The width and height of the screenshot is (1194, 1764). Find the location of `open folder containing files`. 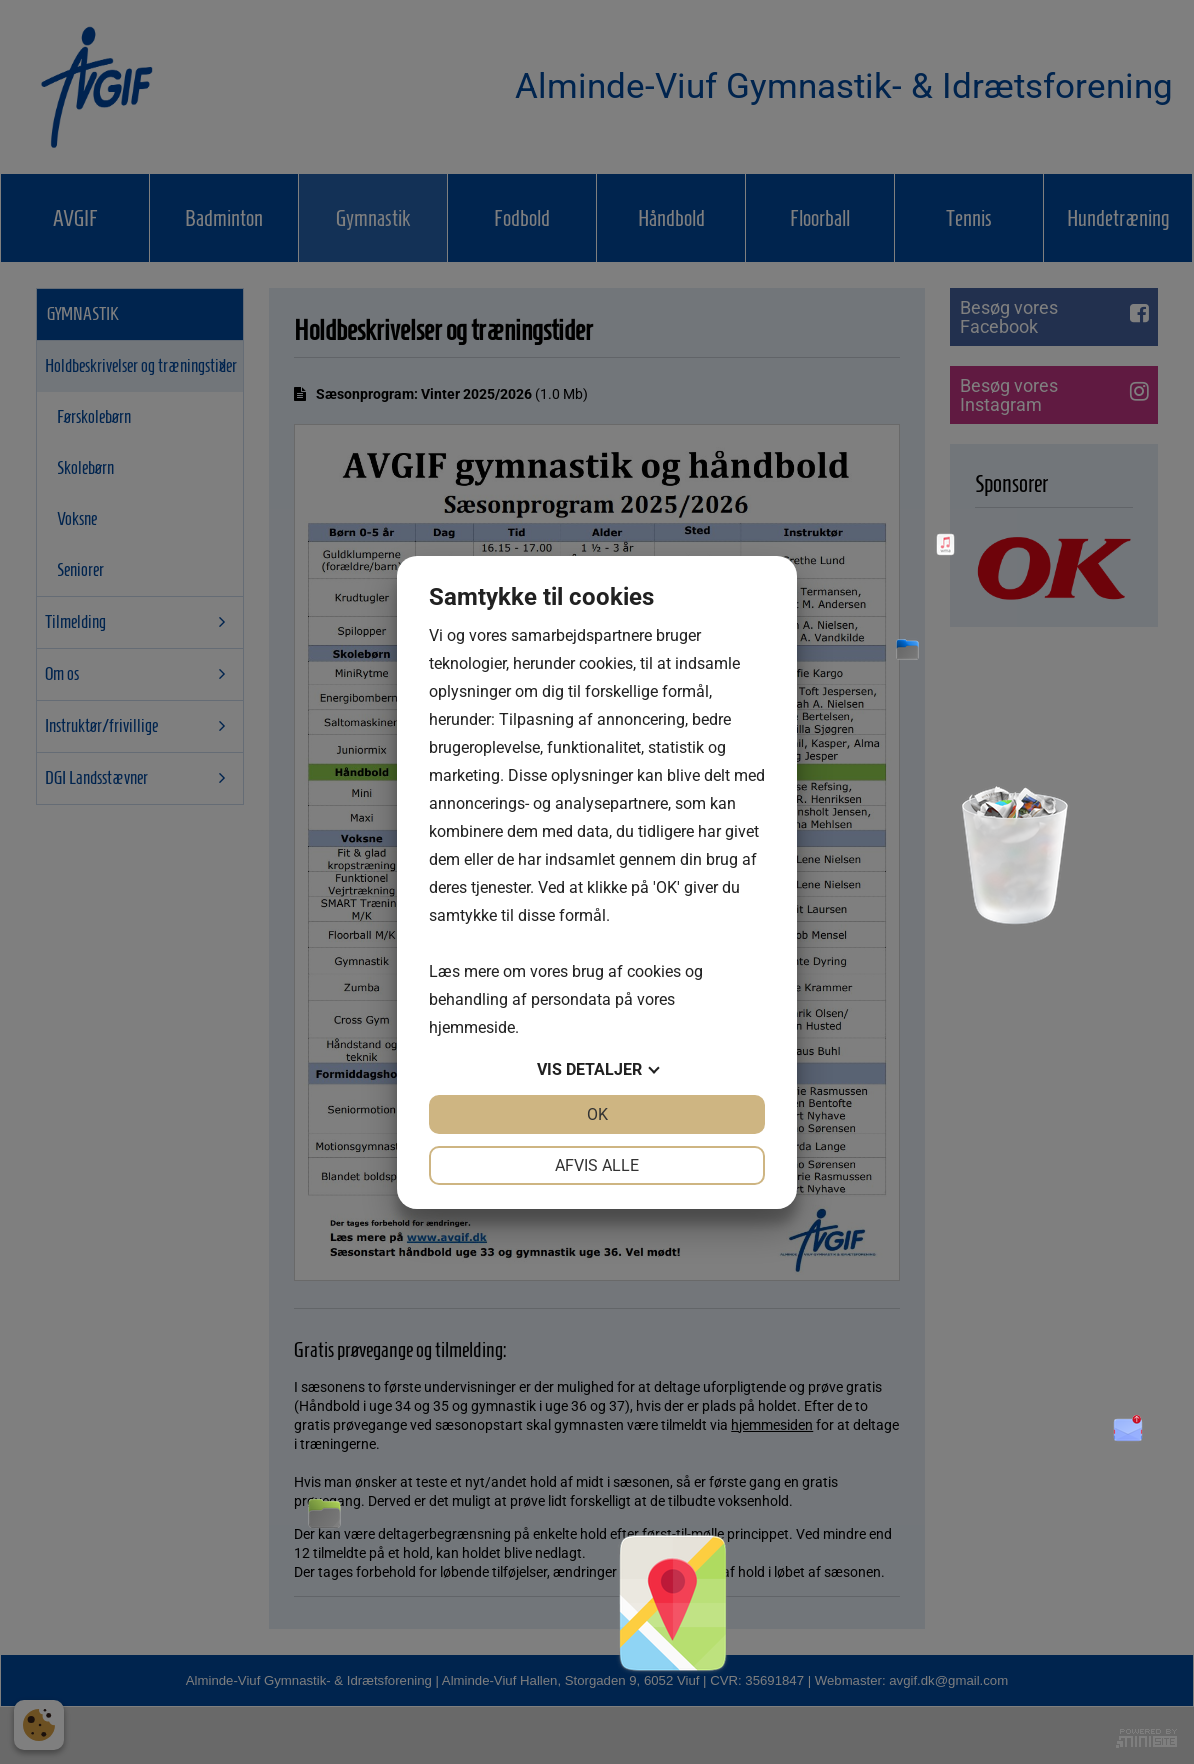

open folder containing files is located at coordinates (907, 649).